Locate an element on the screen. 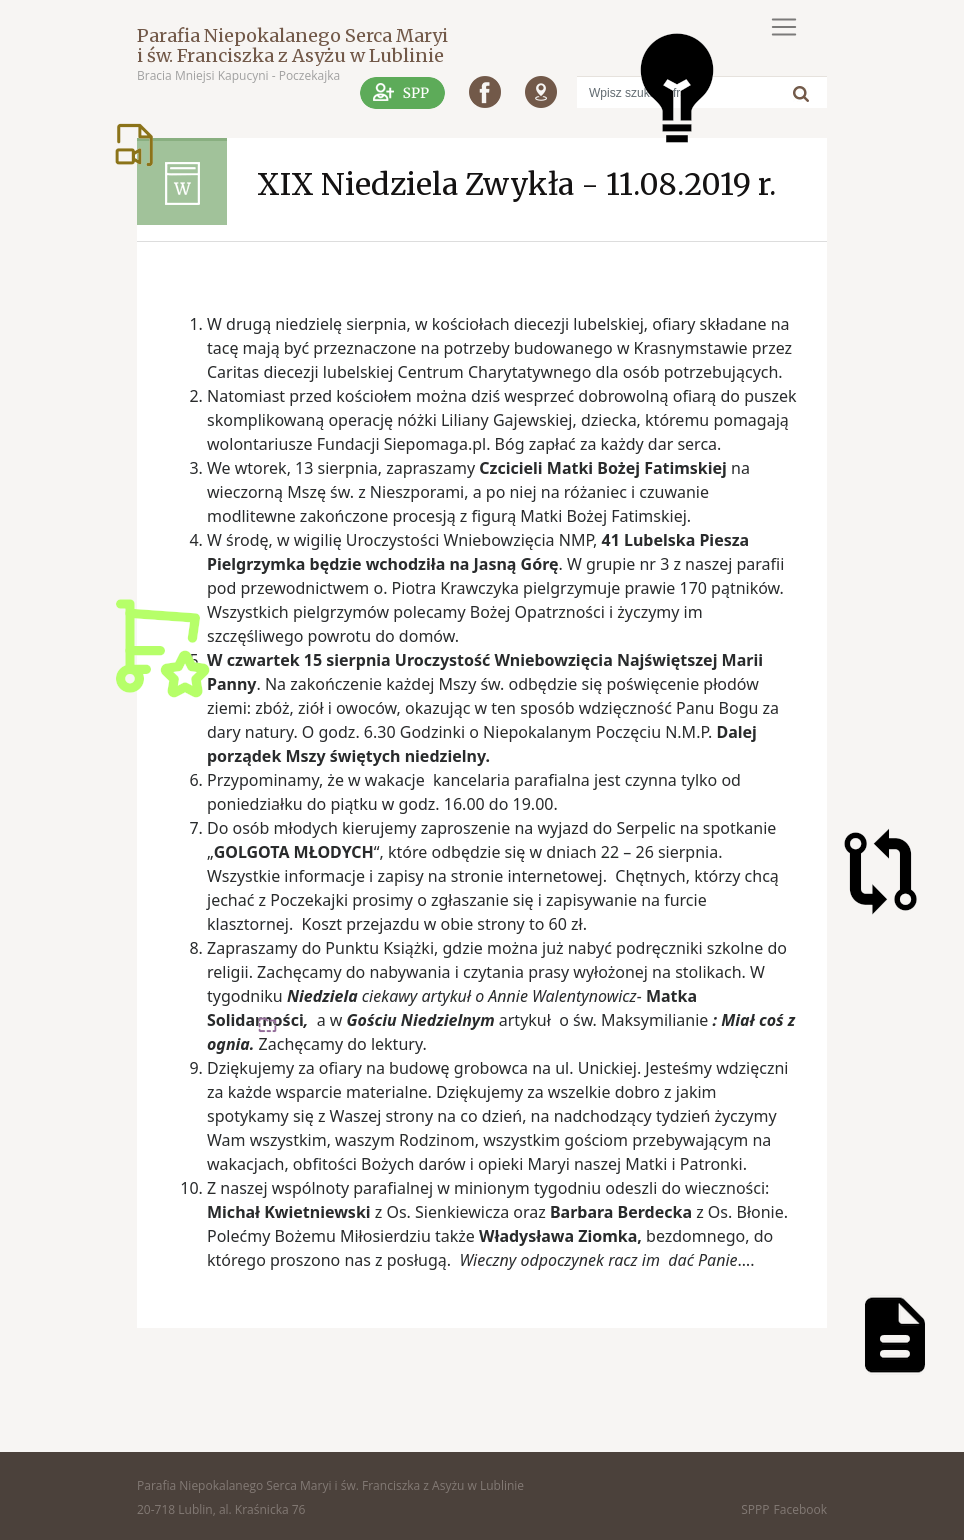 The image size is (964, 1540). view document details is located at coordinates (895, 1335).